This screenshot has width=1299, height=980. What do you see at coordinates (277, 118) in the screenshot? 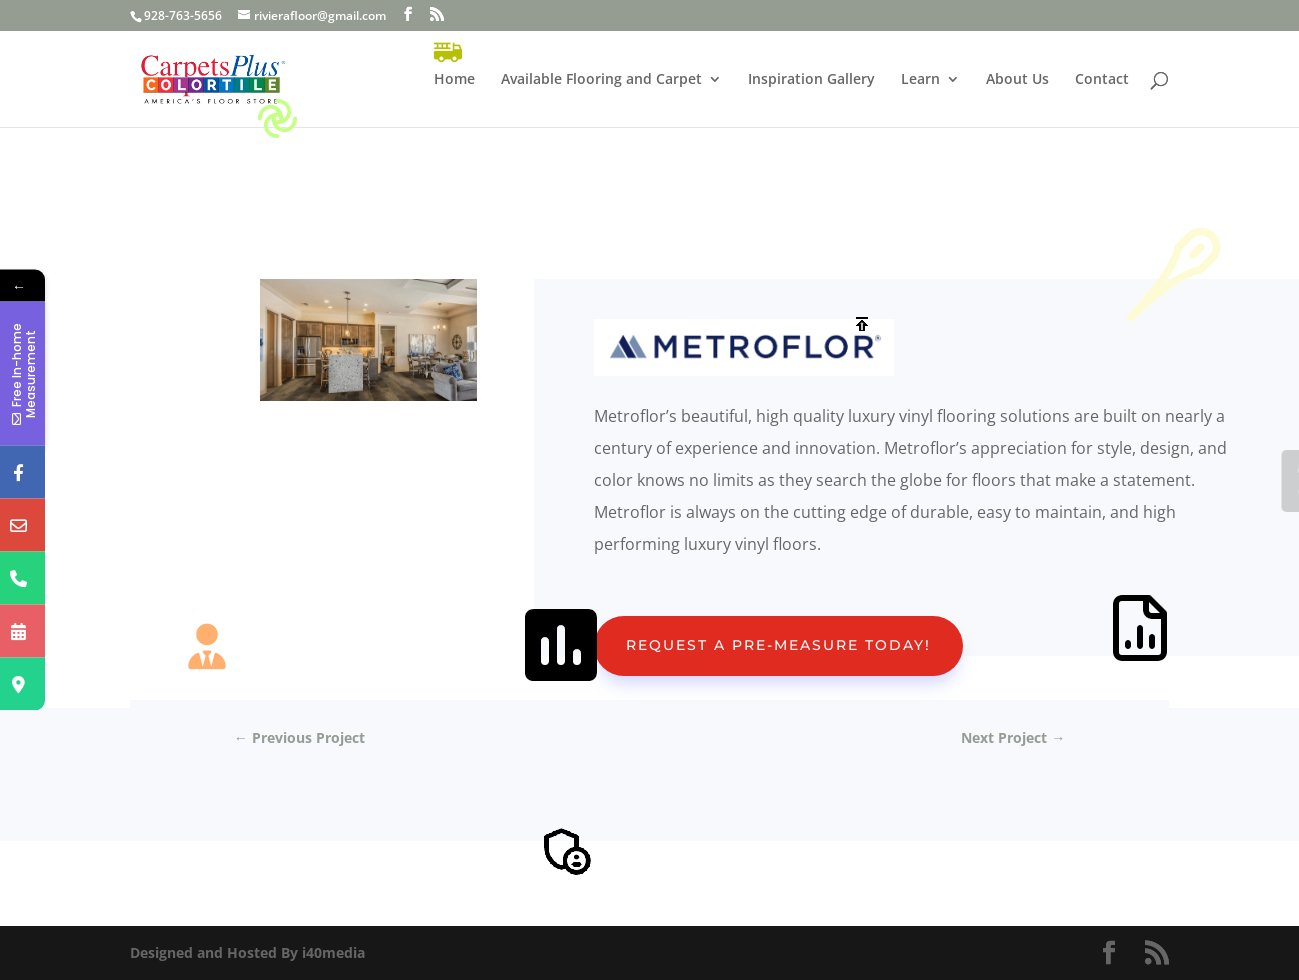
I see `loading or processing content` at bounding box center [277, 118].